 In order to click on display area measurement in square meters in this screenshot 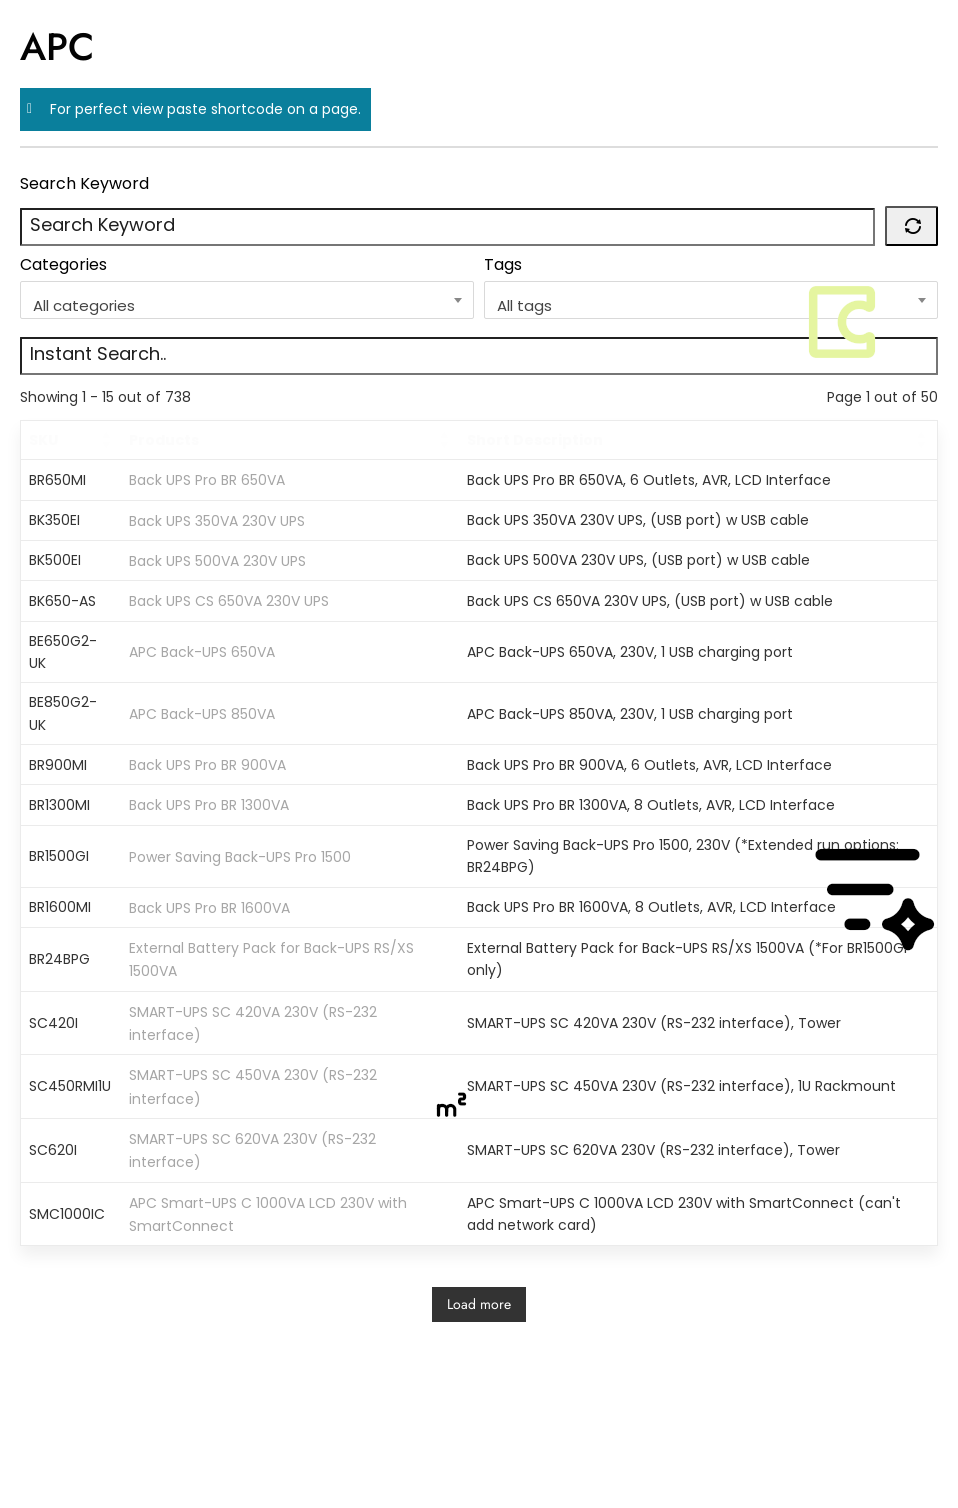, I will do `click(451, 1105)`.